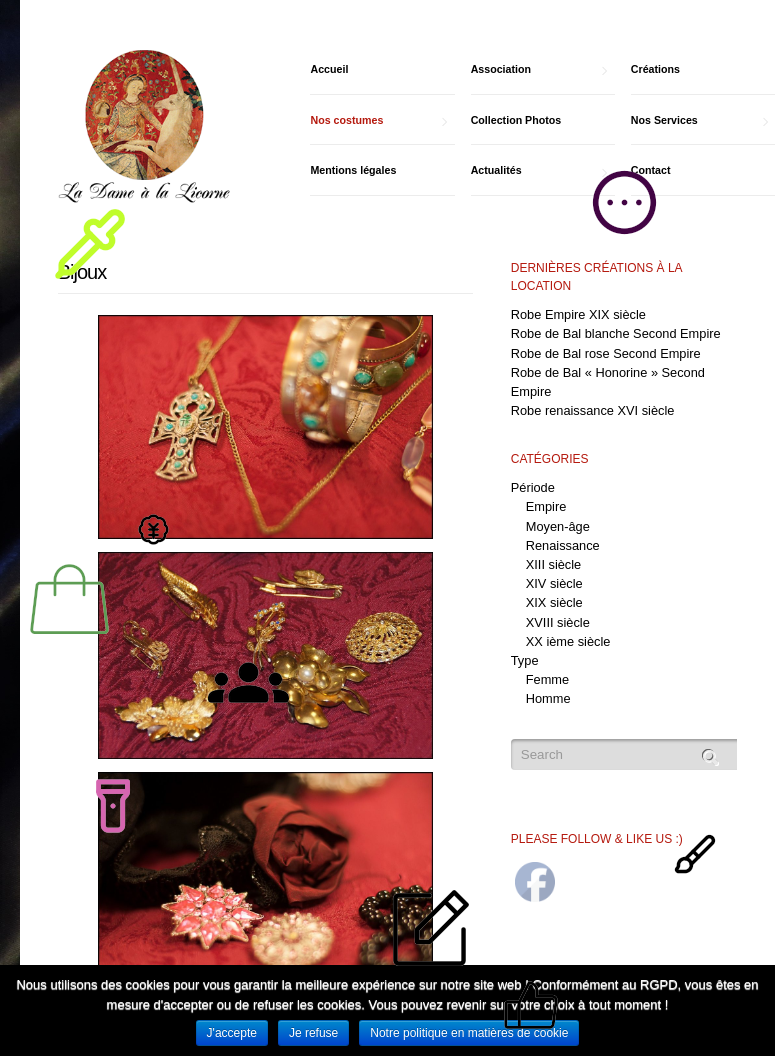 This screenshot has height=1056, width=775. Describe the element at coordinates (153, 529) in the screenshot. I see `indicates japanese yen currency or pricing` at that location.